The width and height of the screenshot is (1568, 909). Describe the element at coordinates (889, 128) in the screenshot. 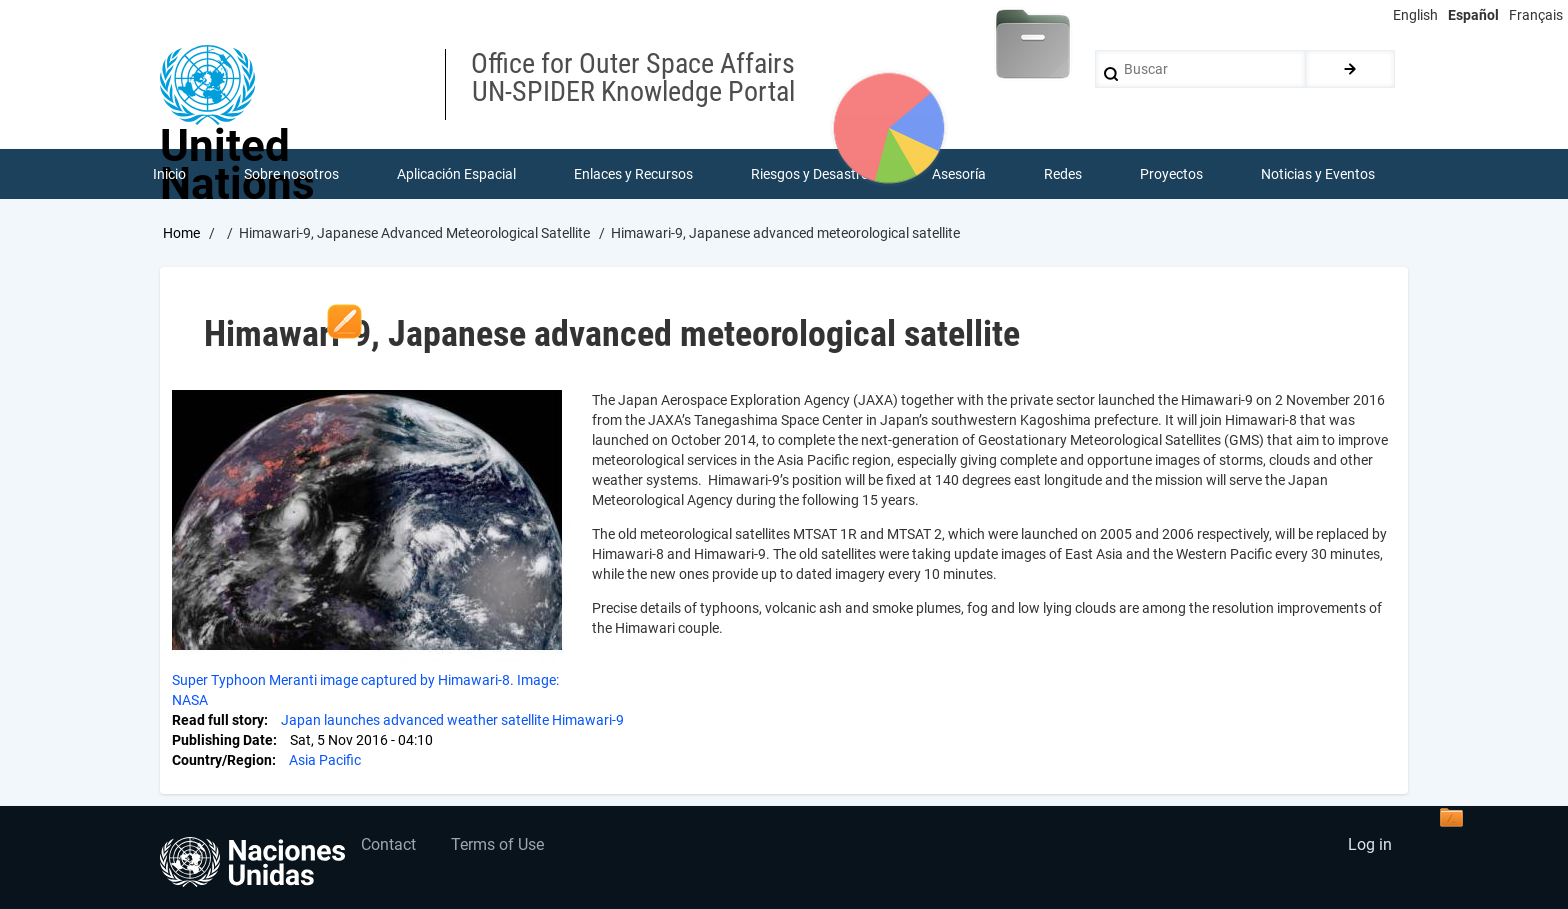

I see `open disk usage analyzer` at that location.